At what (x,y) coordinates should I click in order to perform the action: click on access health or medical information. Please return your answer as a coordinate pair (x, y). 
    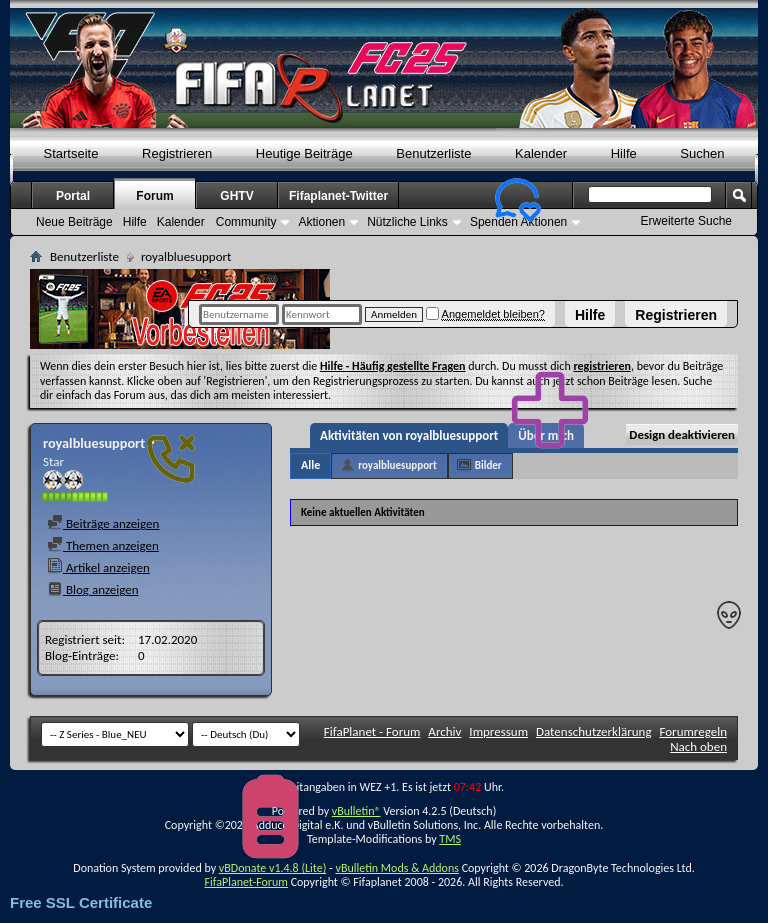
    Looking at the image, I should click on (550, 410).